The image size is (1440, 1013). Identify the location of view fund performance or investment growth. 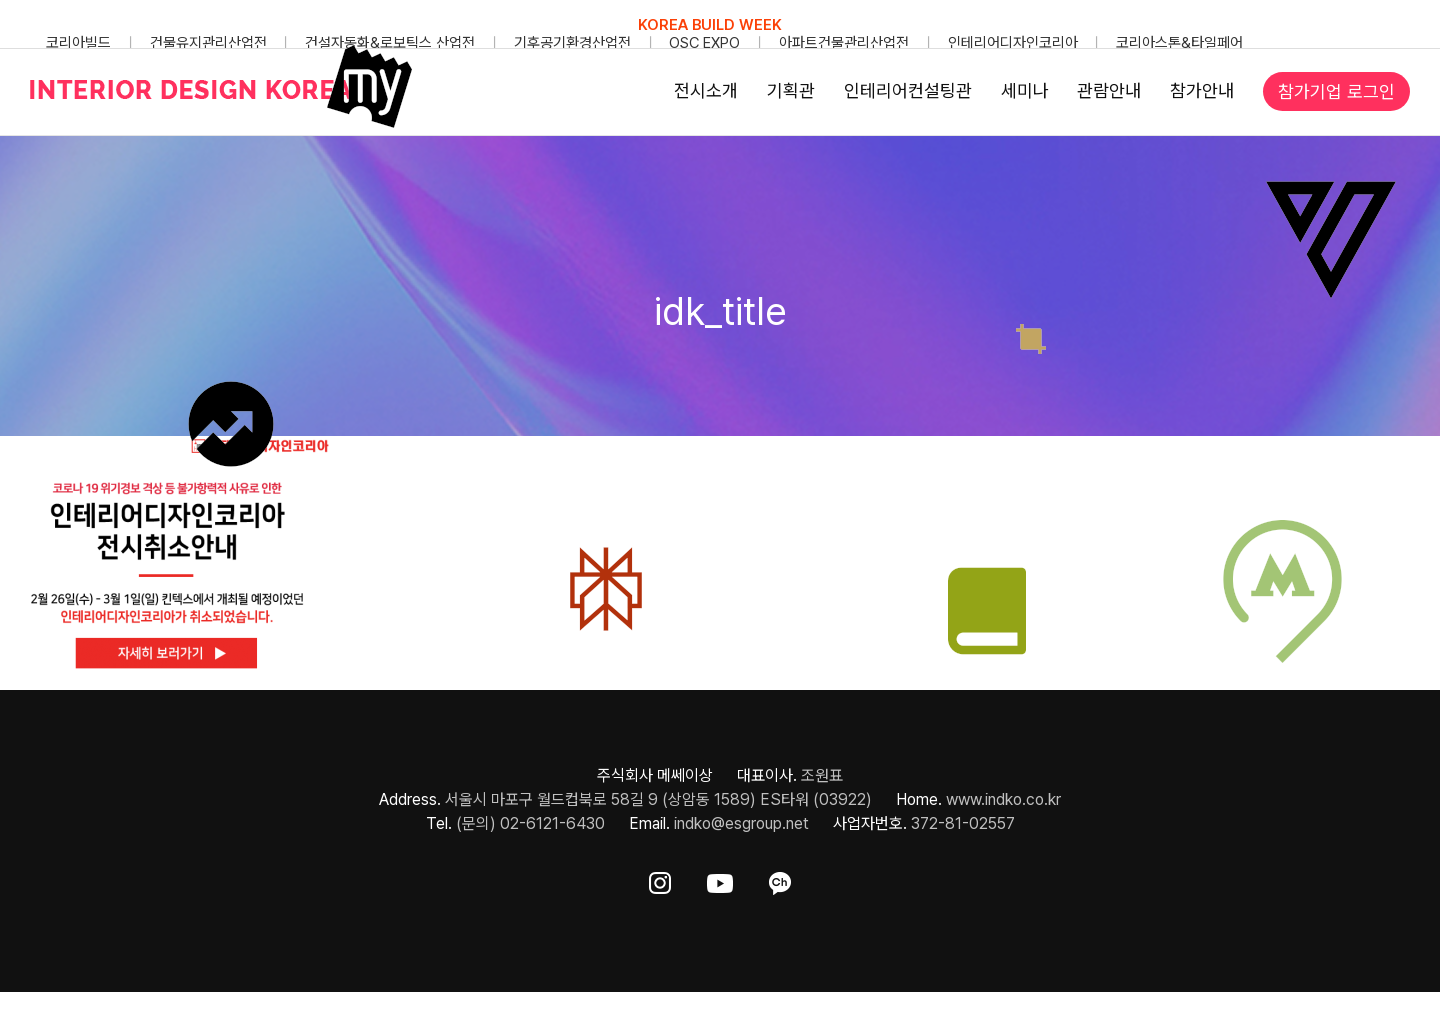
(231, 424).